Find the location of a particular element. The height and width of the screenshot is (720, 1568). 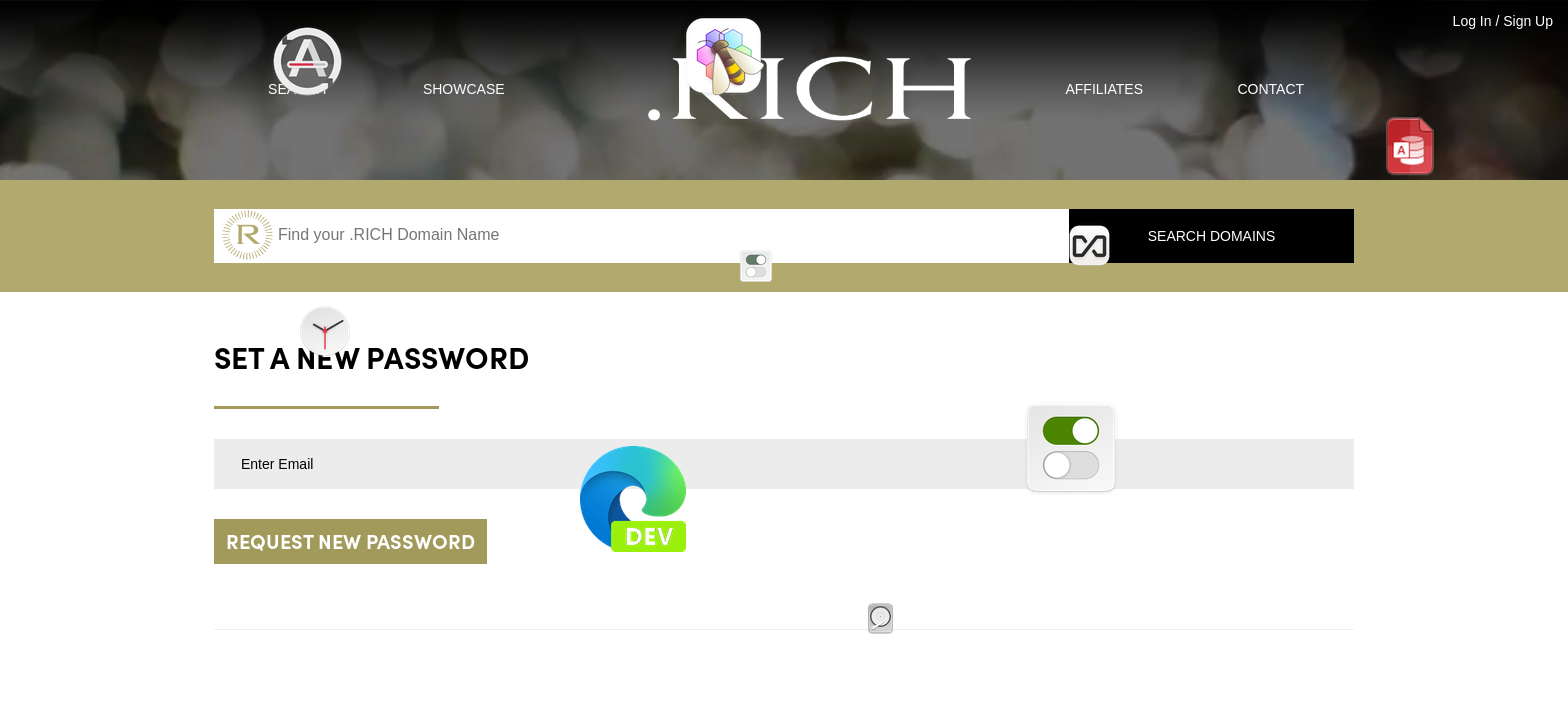

check for available software updates is located at coordinates (307, 61).